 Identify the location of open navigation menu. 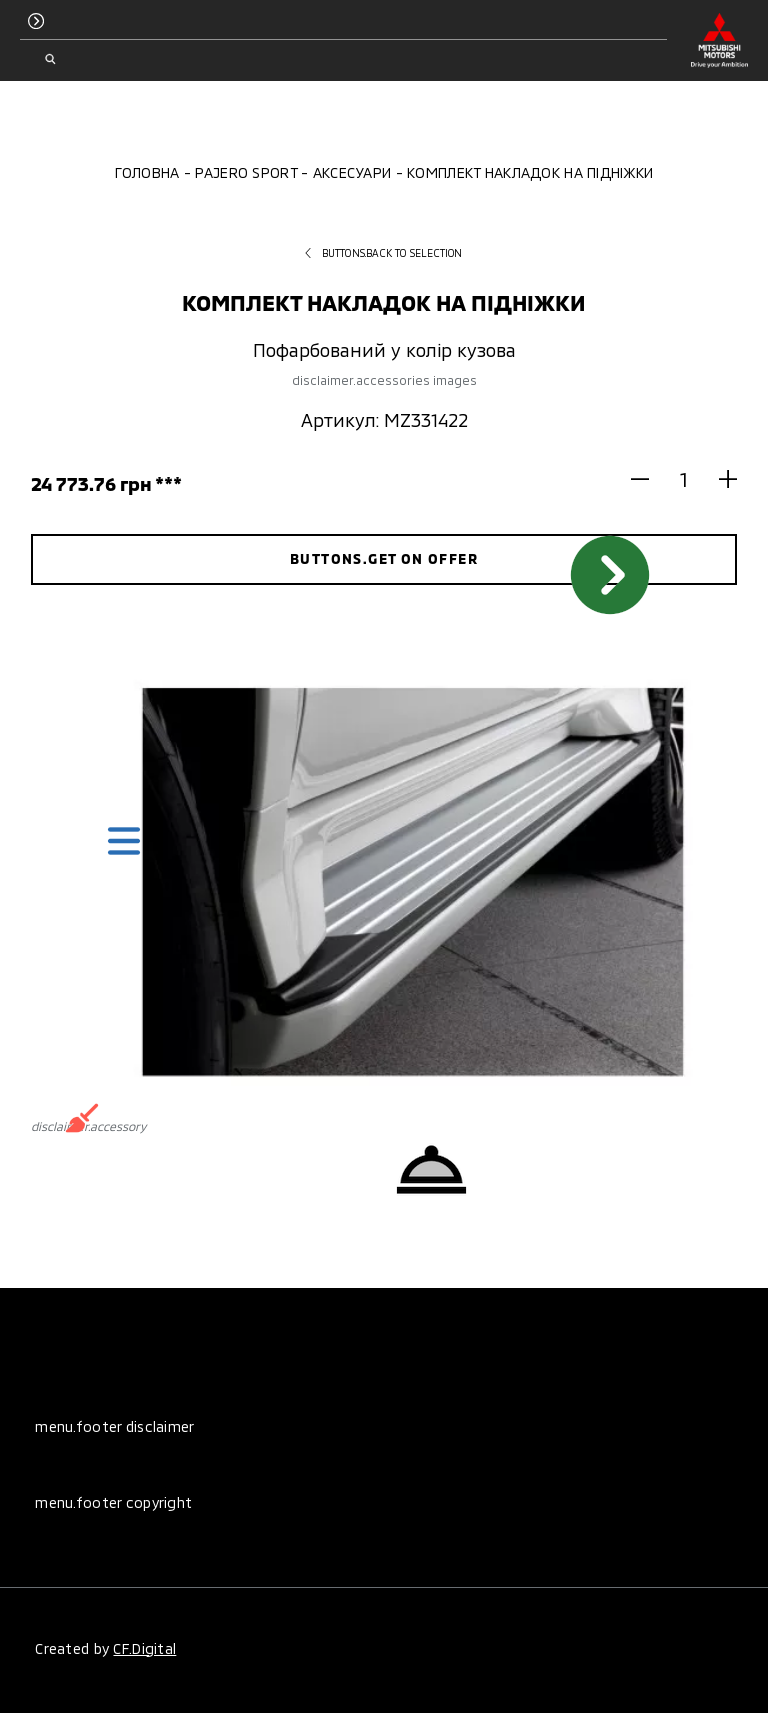
(124, 841).